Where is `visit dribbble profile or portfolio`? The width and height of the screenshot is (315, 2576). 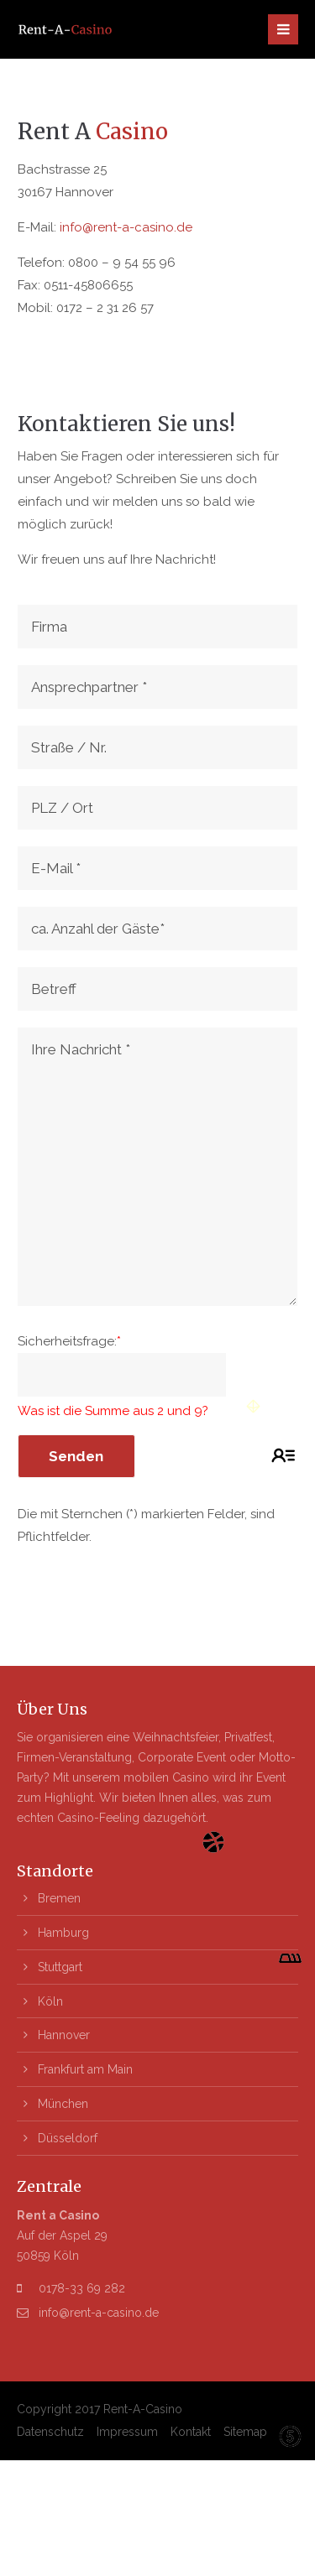 visit dribbble profile or portfolio is located at coordinates (213, 1842).